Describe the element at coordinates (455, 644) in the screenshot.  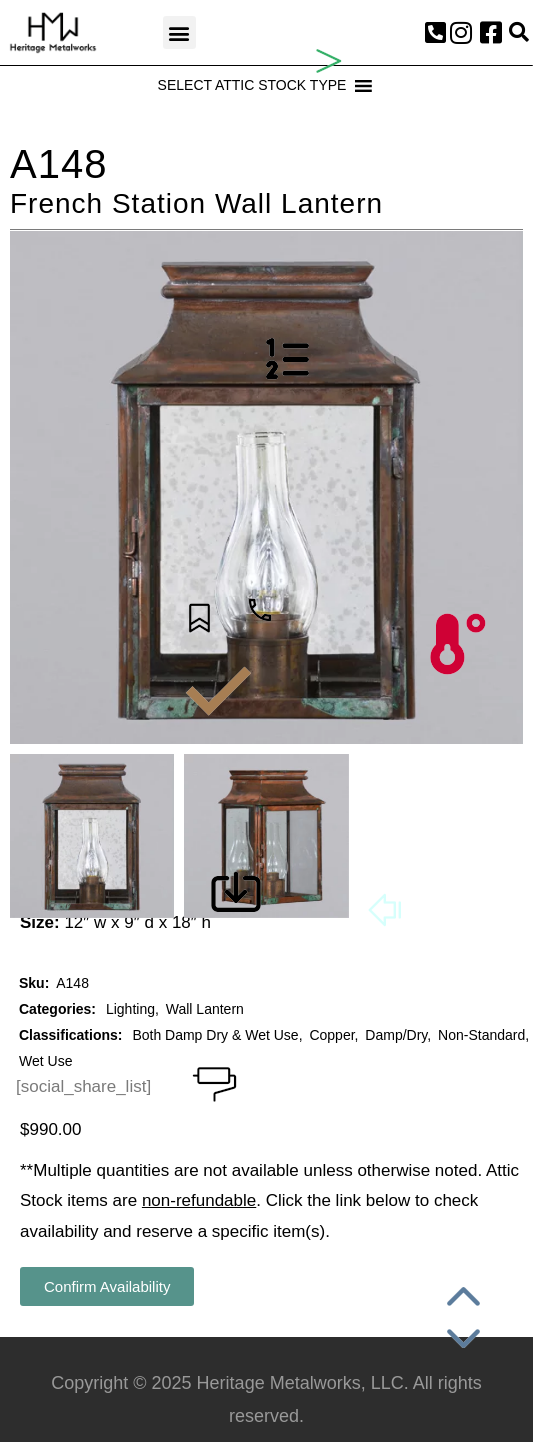
I see `indicates low temperature reading` at that location.